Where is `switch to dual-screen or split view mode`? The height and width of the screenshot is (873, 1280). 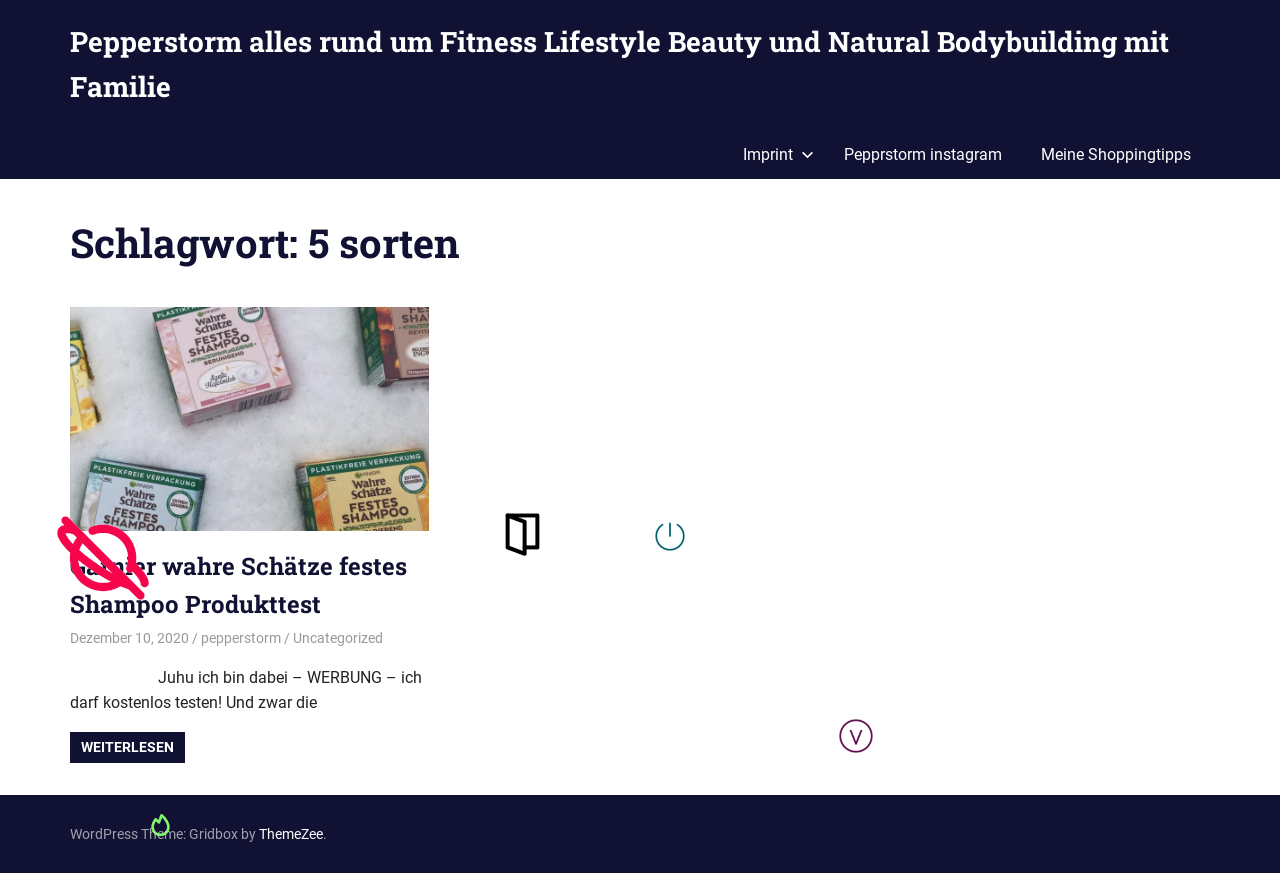
switch to dual-screen or split view mode is located at coordinates (522, 532).